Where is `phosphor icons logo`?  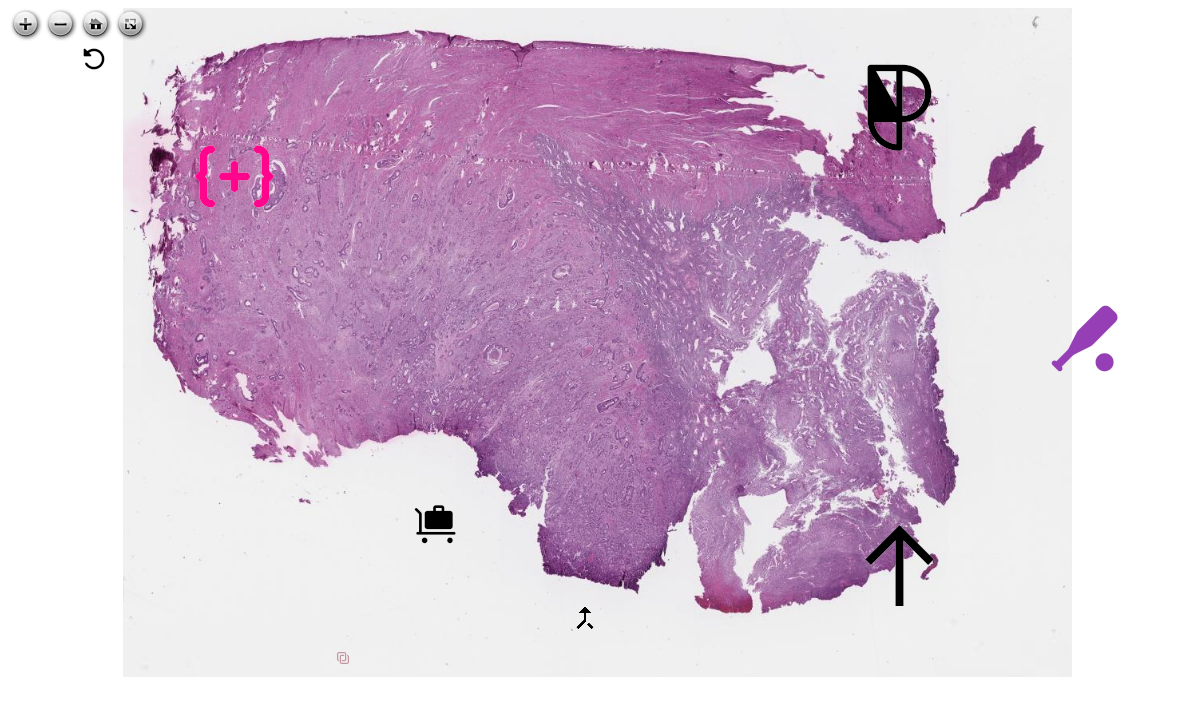
phosphor icons logo is located at coordinates (893, 103).